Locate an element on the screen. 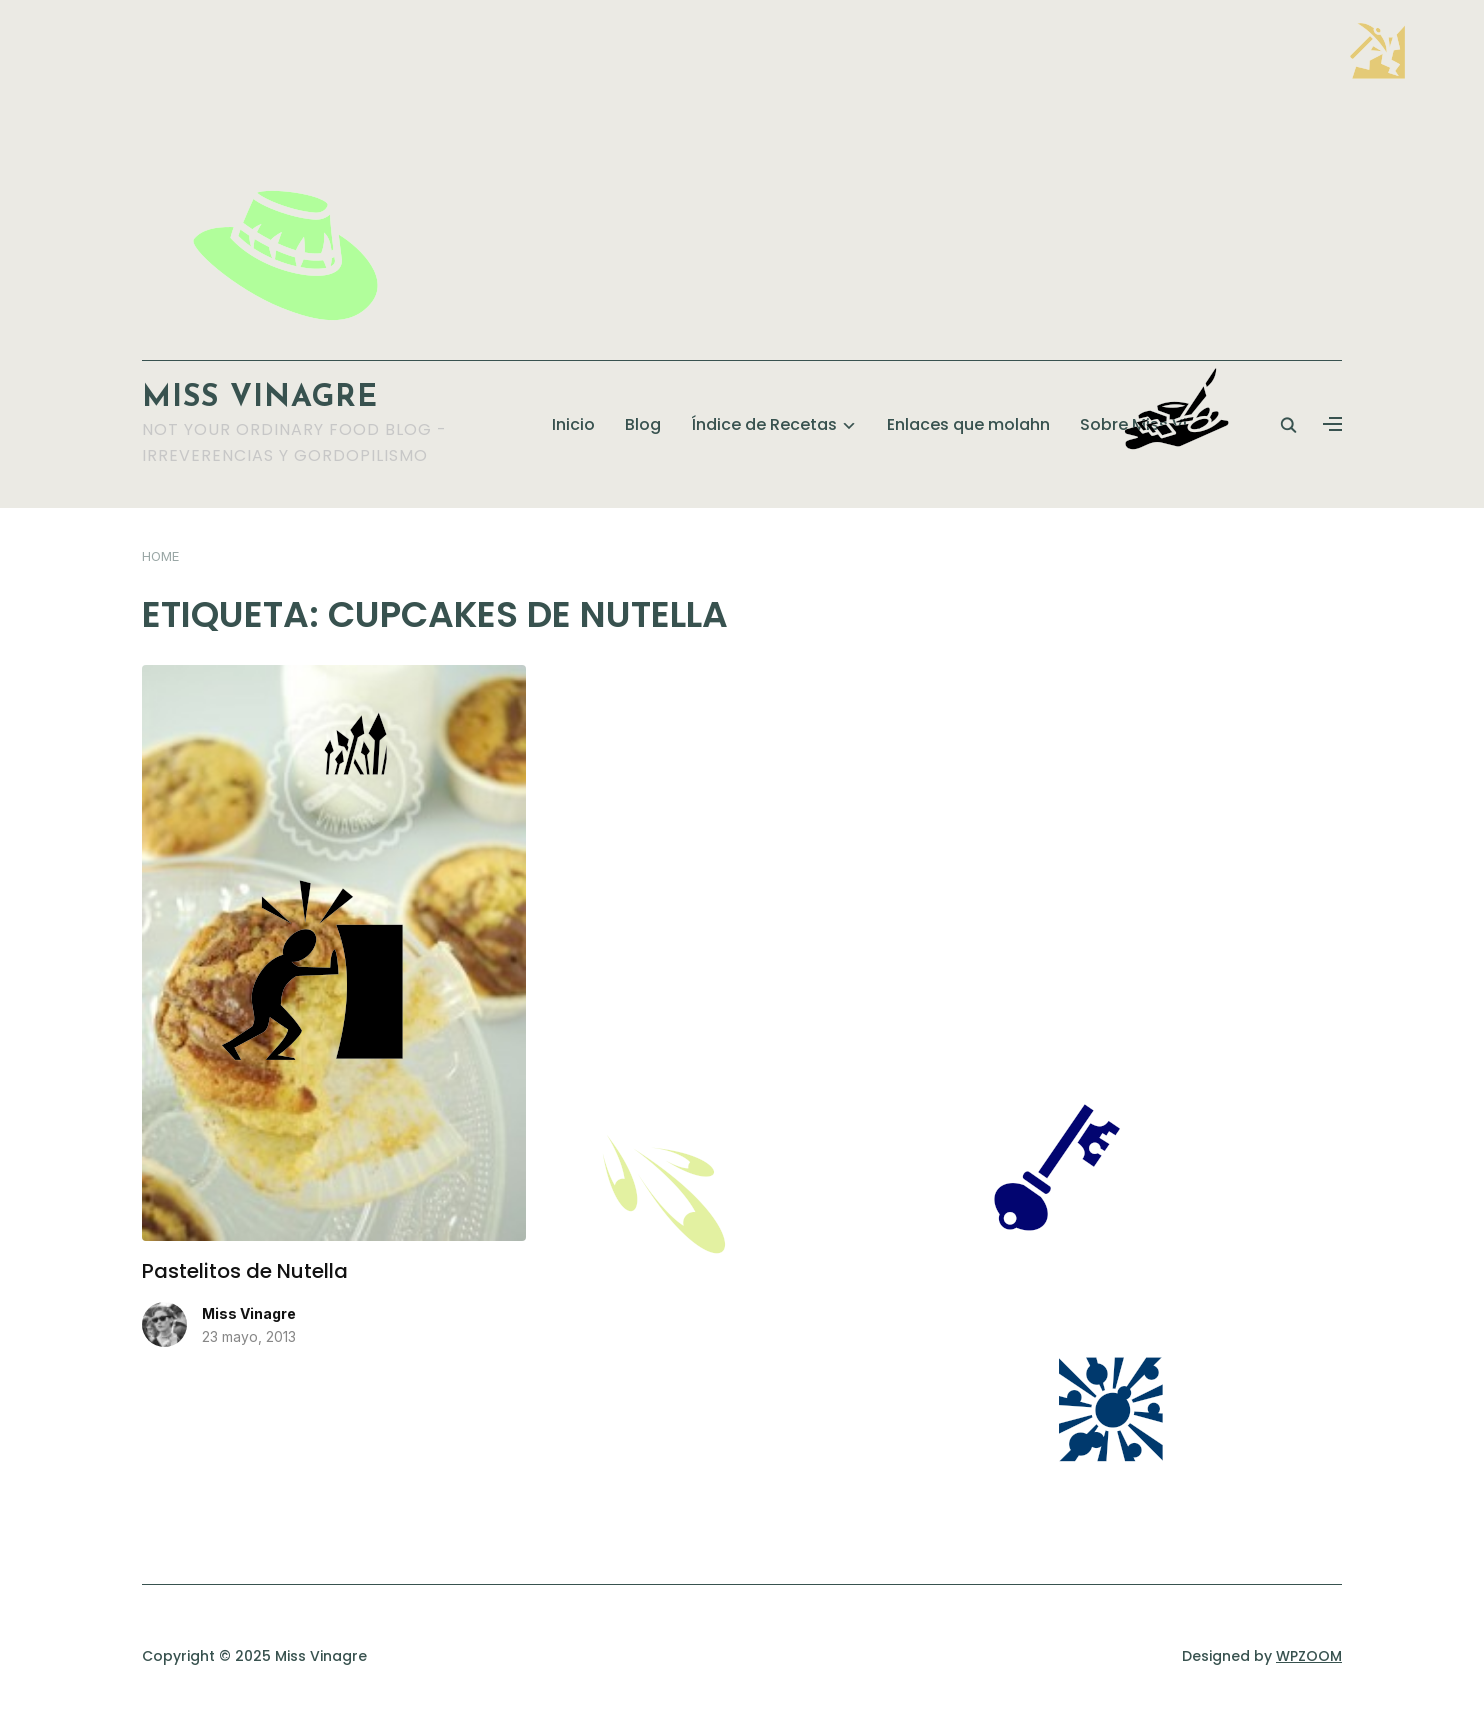  indicates a collapse or implosion effect in gameplay is located at coordinates (1111, 1409).